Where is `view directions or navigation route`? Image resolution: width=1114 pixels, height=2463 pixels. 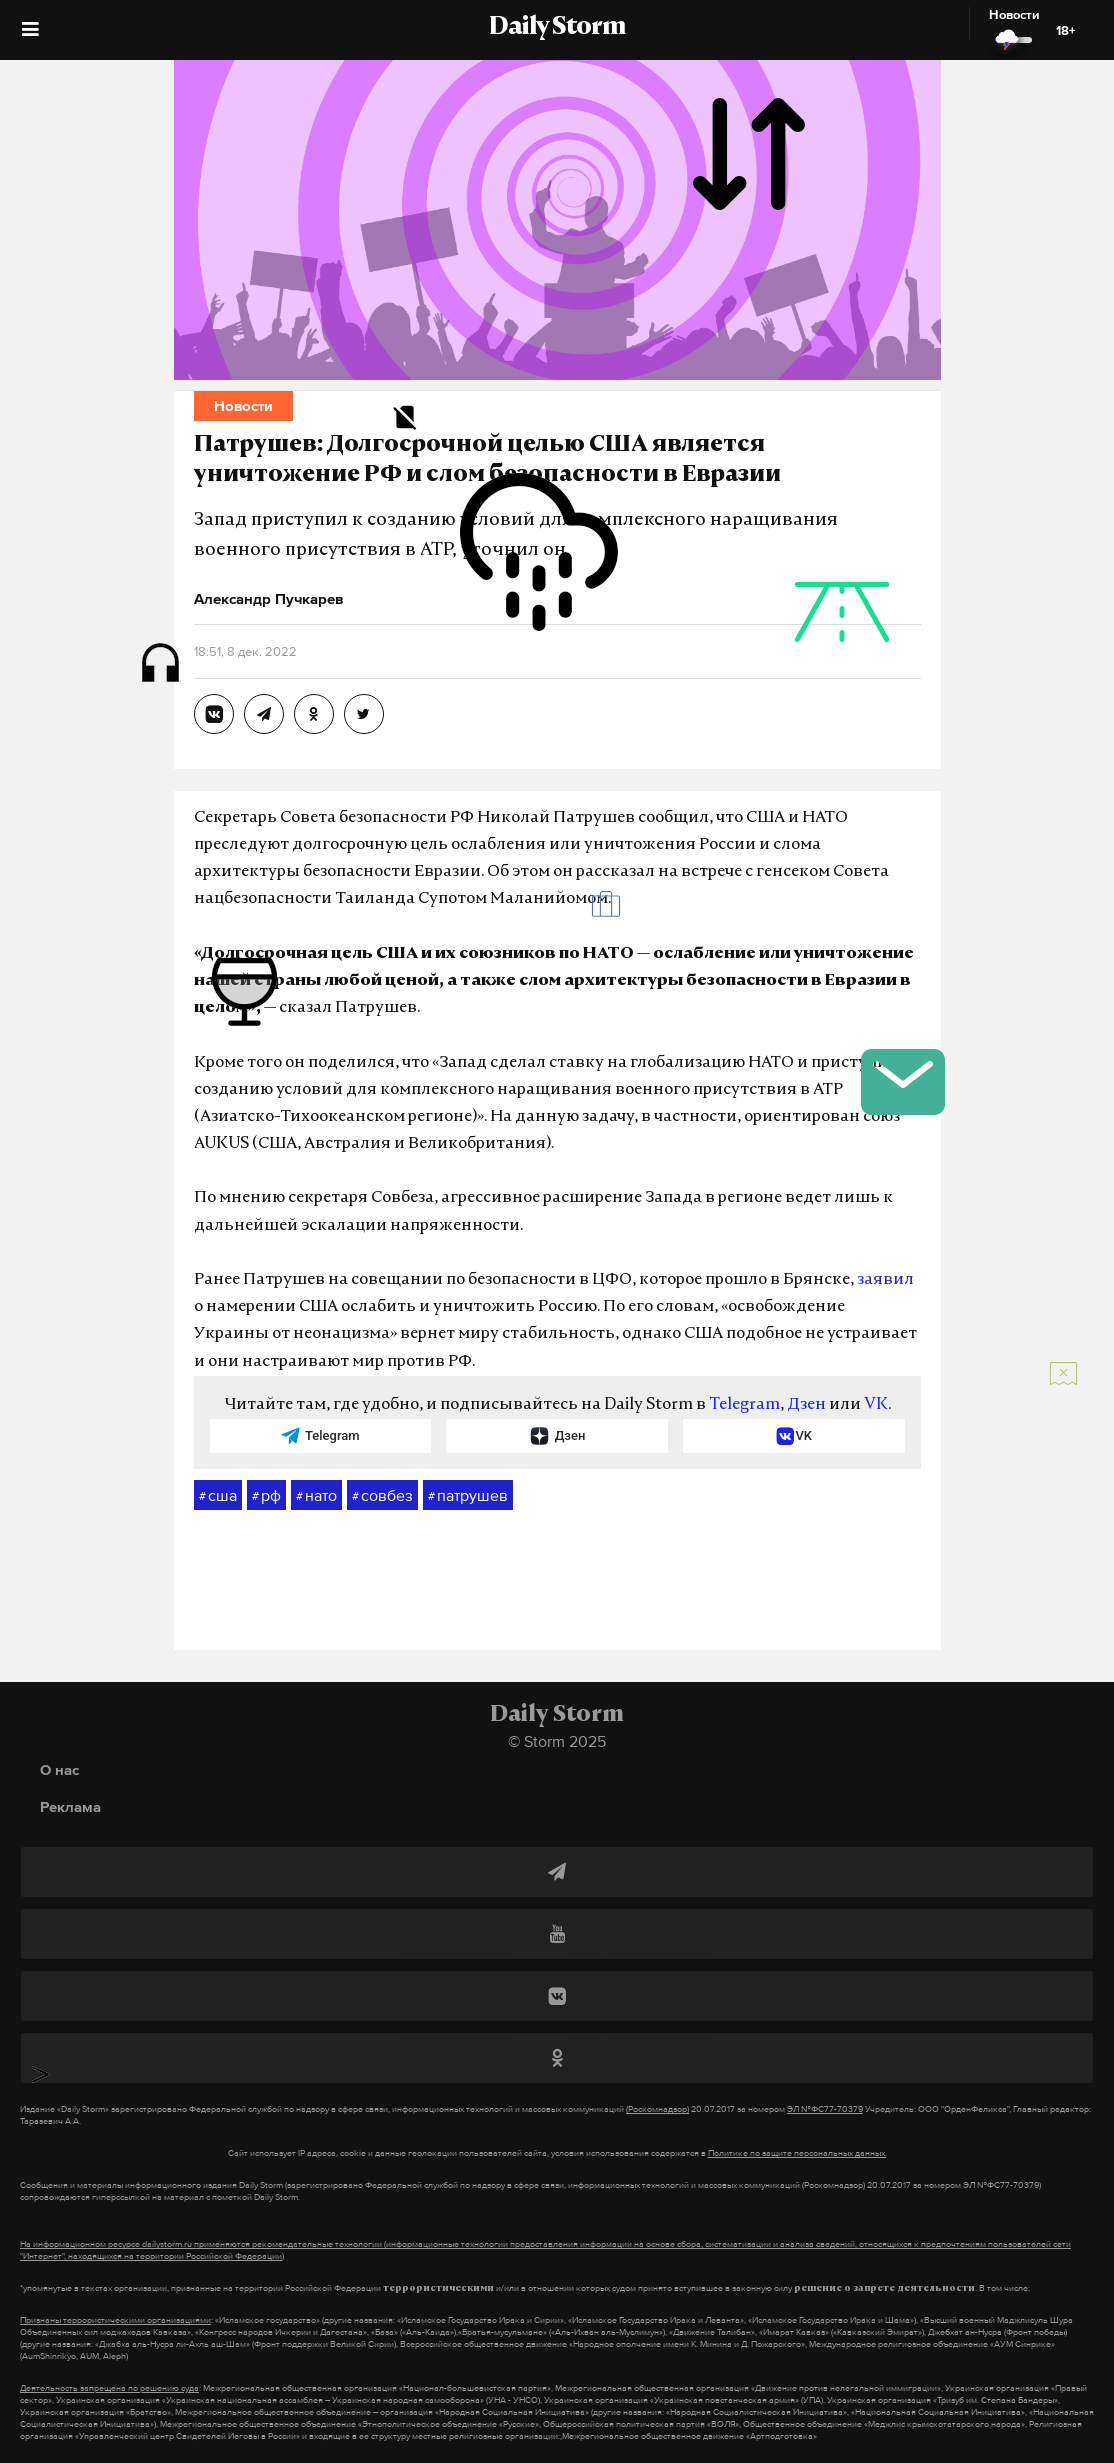 view directions or navigation route is located at coordinates (842, 612).